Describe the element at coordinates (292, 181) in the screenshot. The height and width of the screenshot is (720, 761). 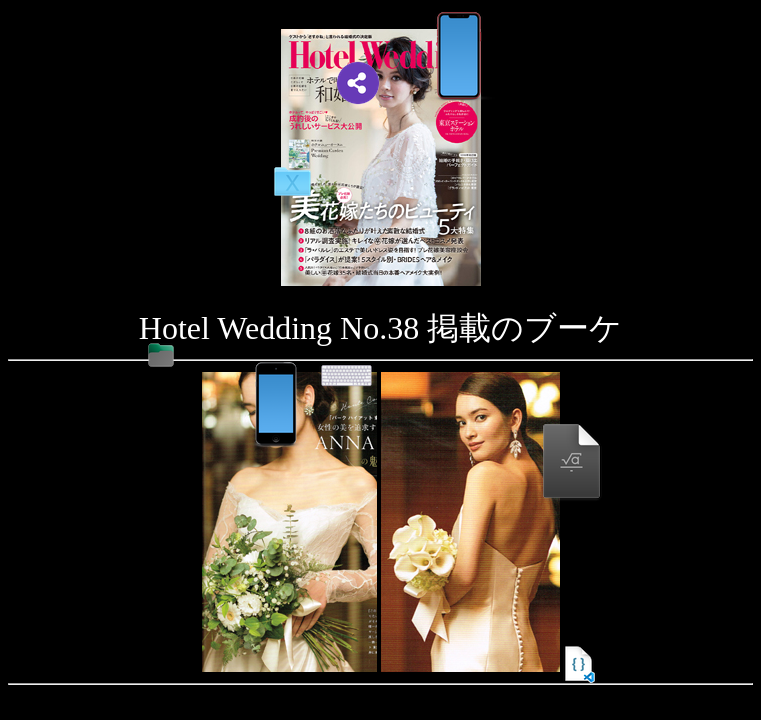
I see `access macos system folder` at that location.